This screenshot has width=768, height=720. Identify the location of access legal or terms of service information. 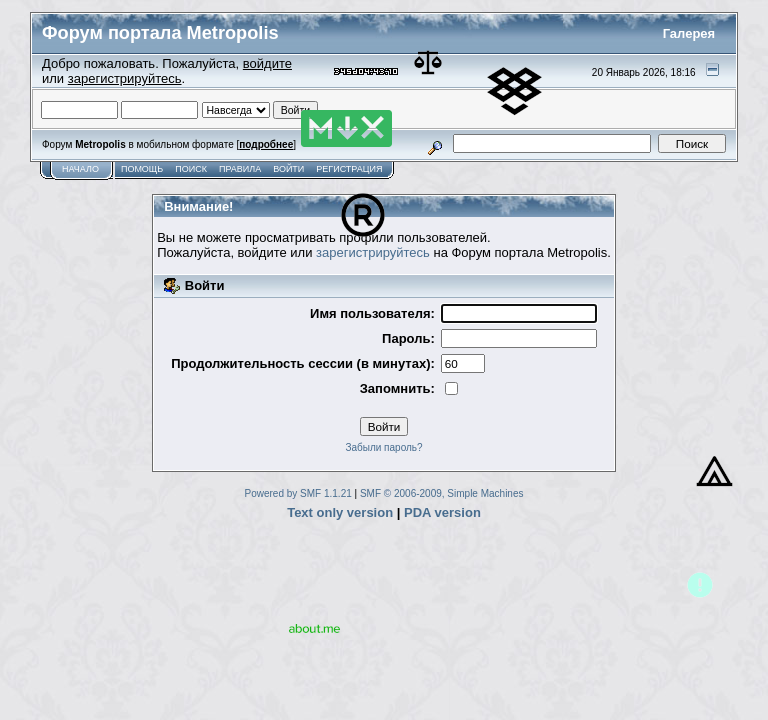
(428, 63).